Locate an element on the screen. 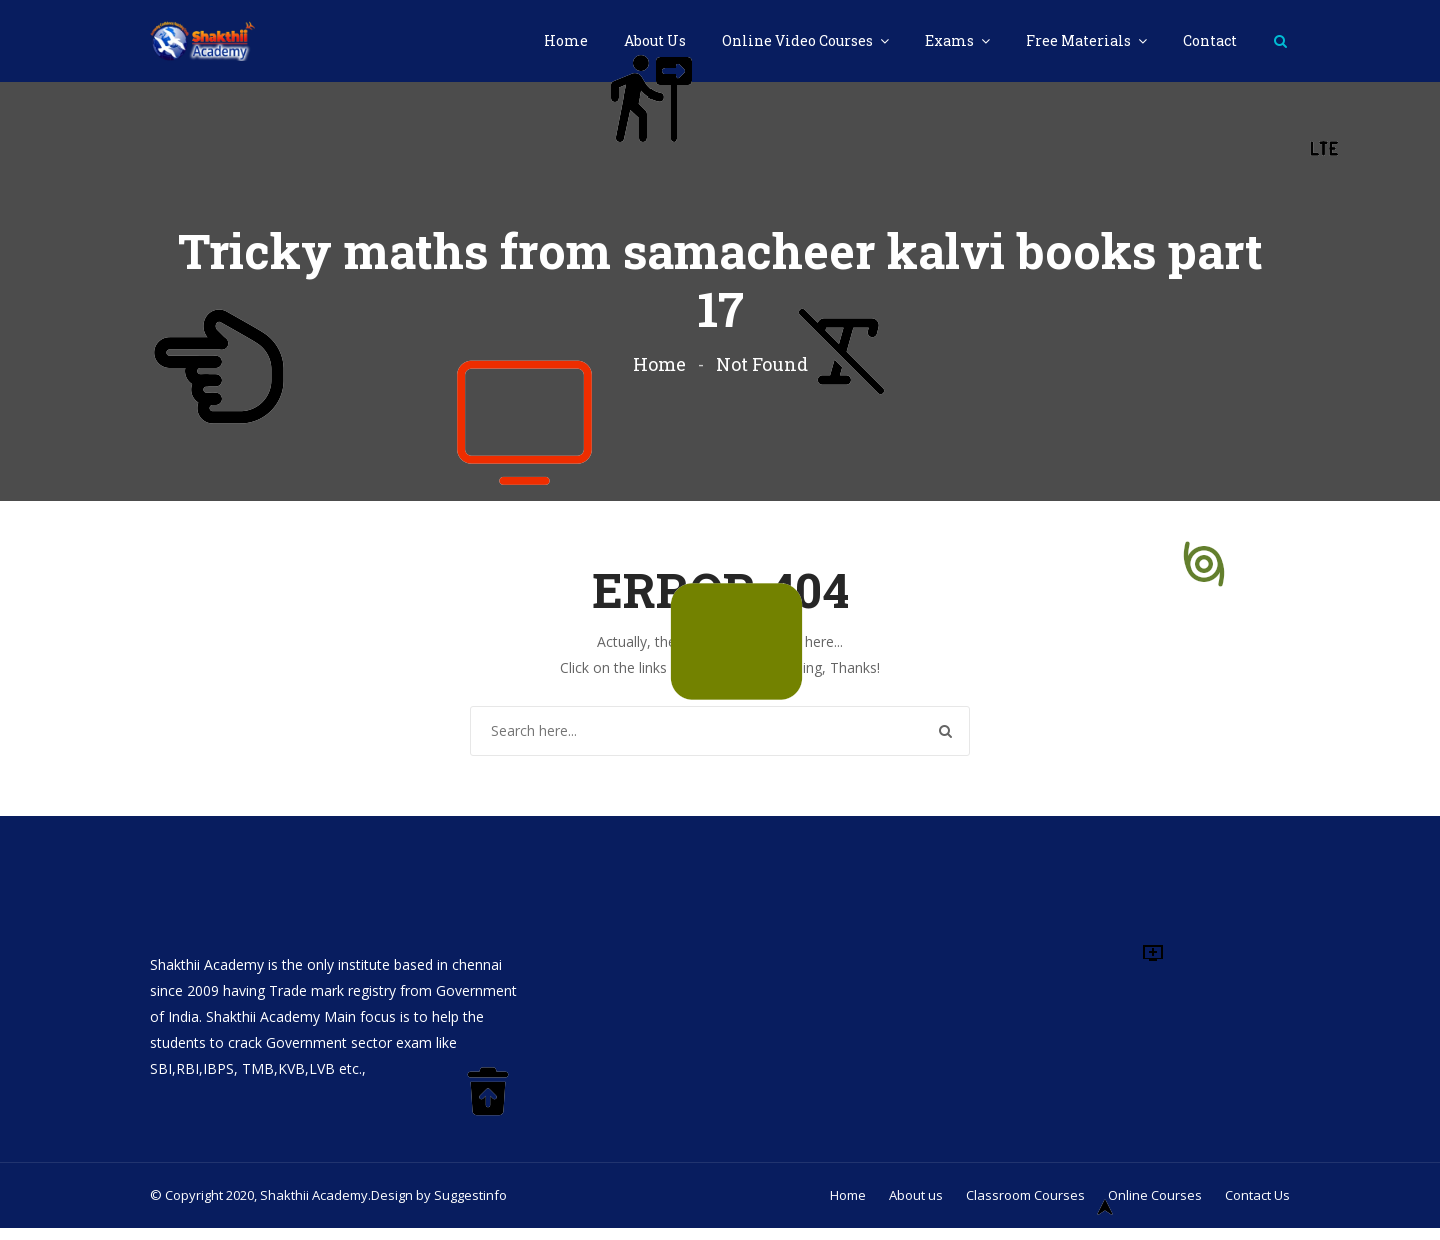  view display settings is located at coordinates (524, 417).